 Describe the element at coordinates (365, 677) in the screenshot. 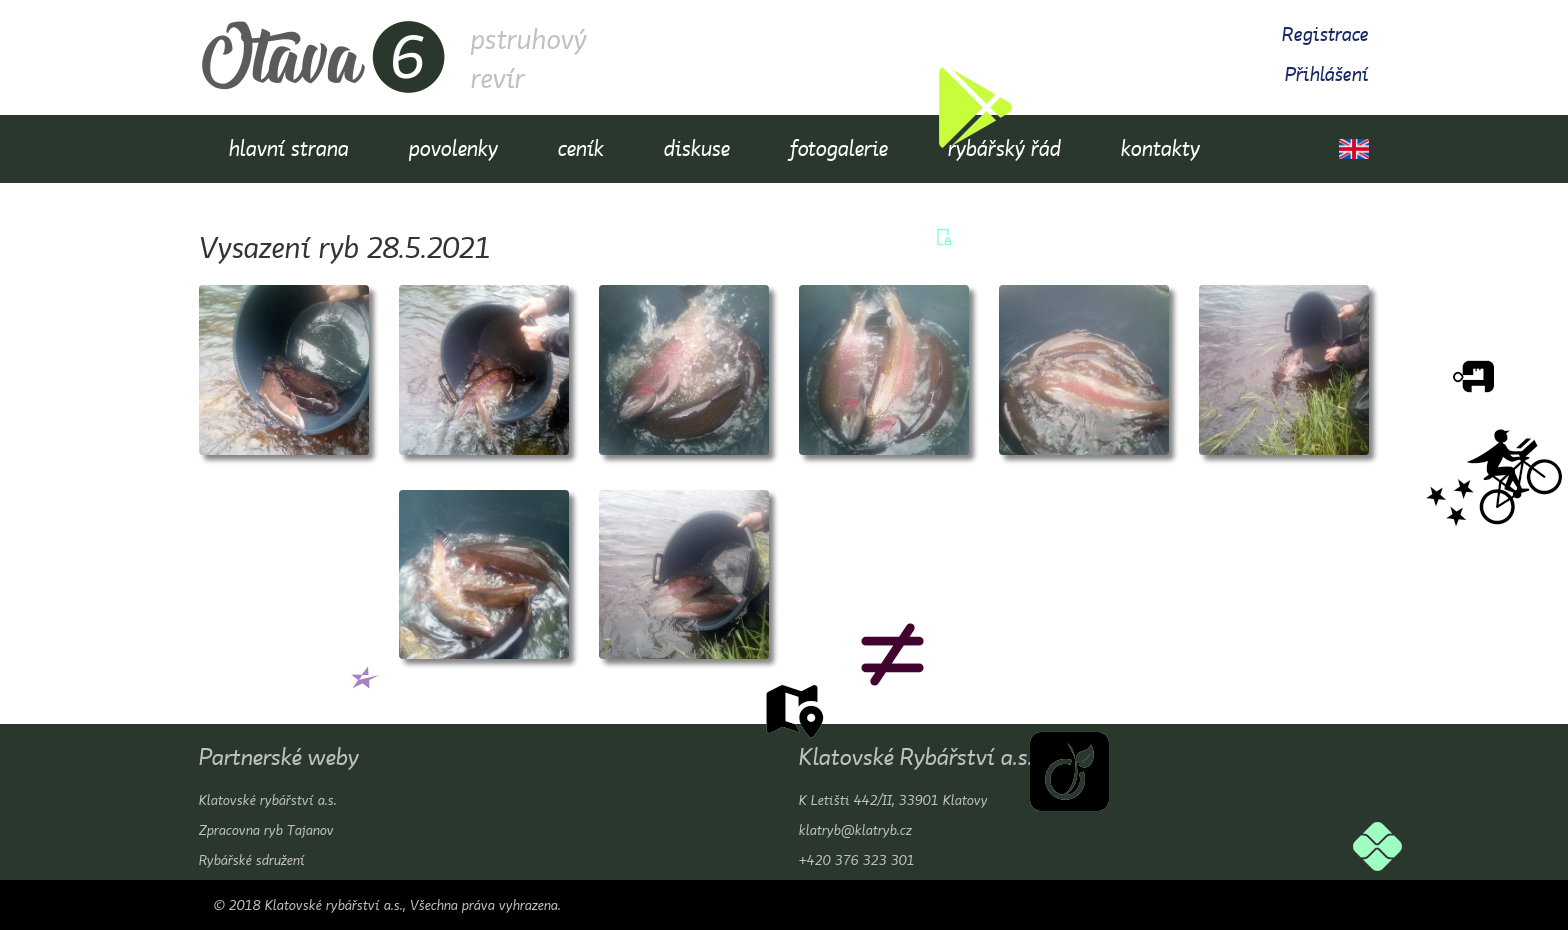

I see `visit the ESEA gaming platform` at that location.